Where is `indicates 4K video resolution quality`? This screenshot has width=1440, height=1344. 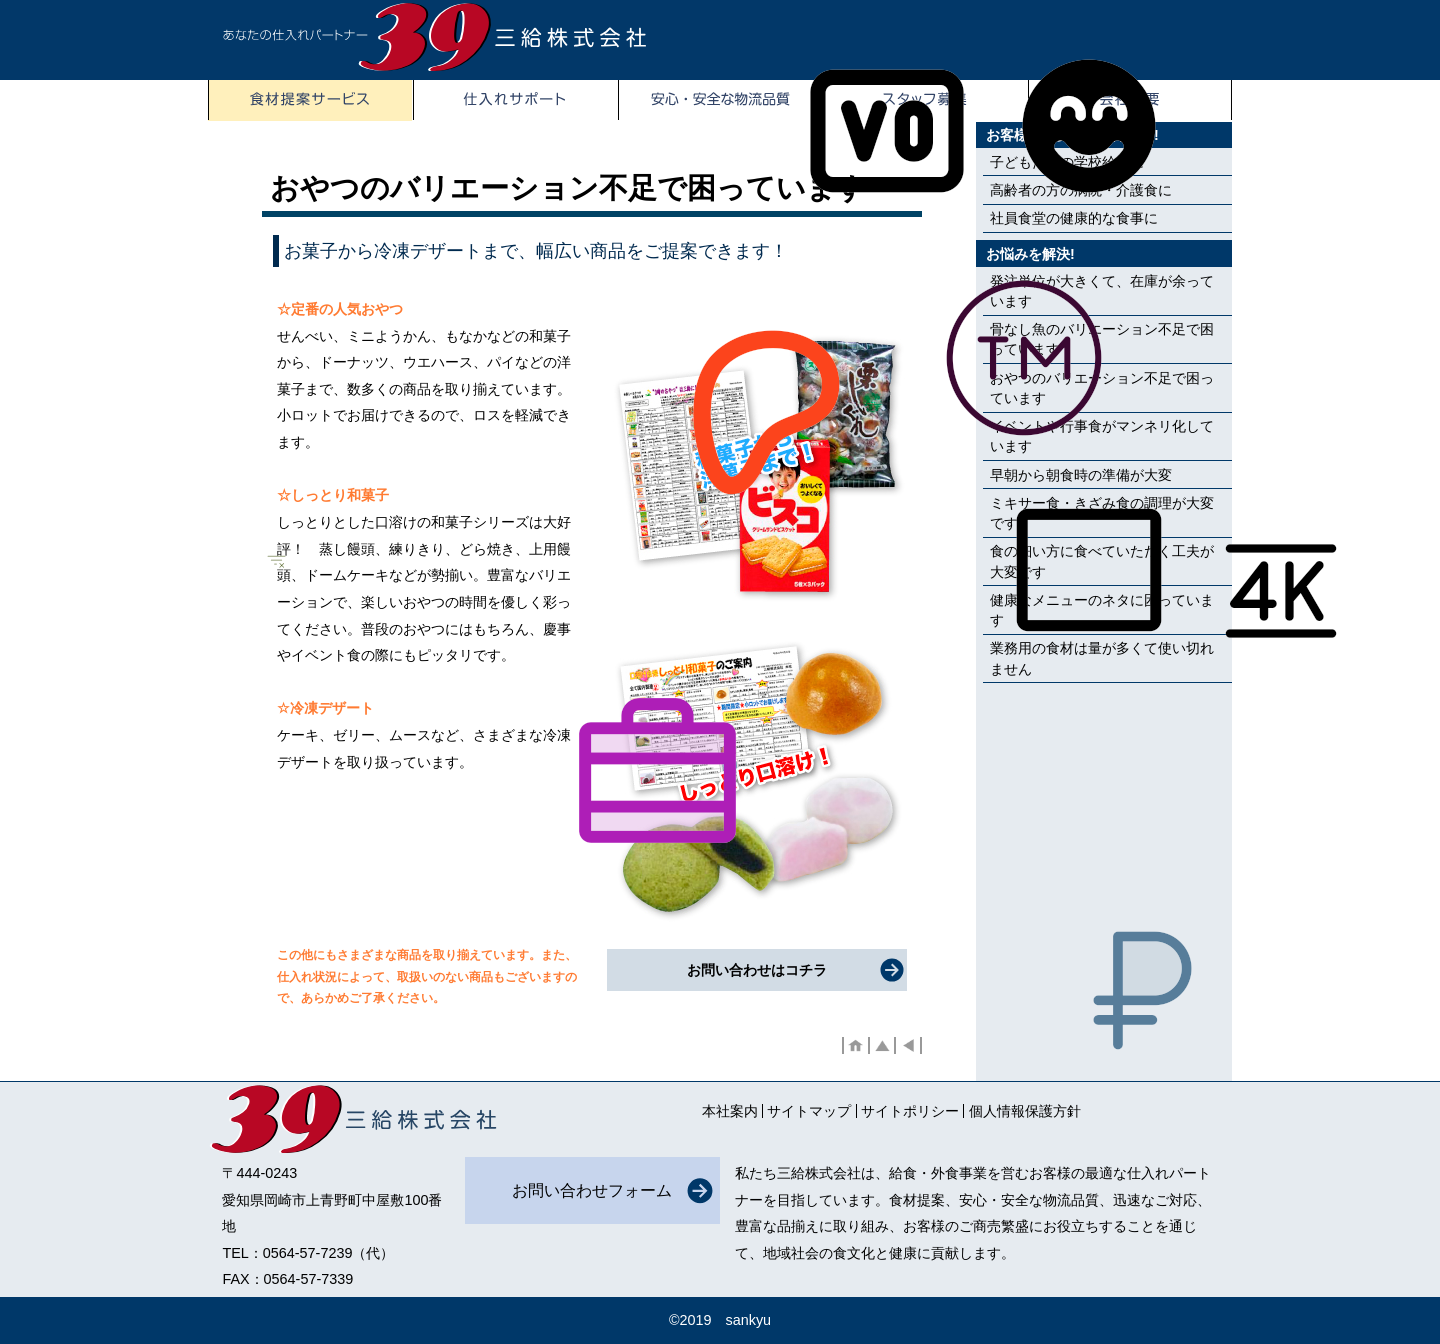 indicates 4K video resolution quality is located at coordinates (1281, 591).